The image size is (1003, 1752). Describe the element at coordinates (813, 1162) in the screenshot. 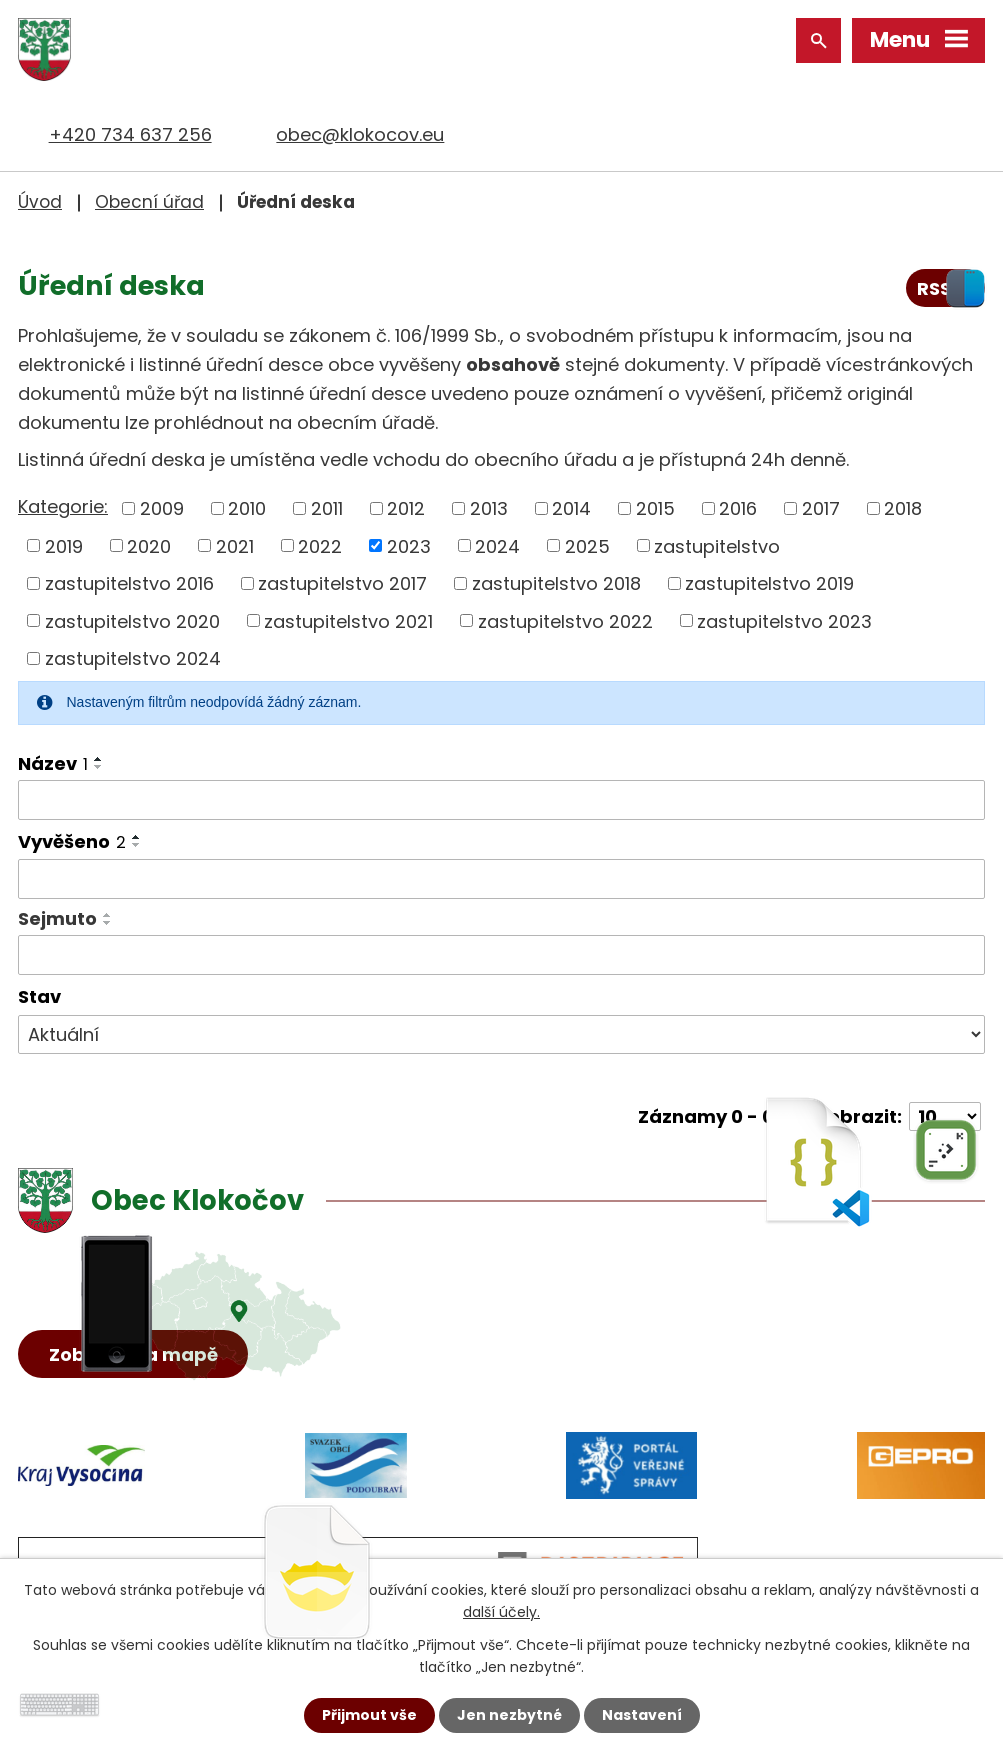

I see `open or edit a JSON file in Visual Studio Code` at that location.